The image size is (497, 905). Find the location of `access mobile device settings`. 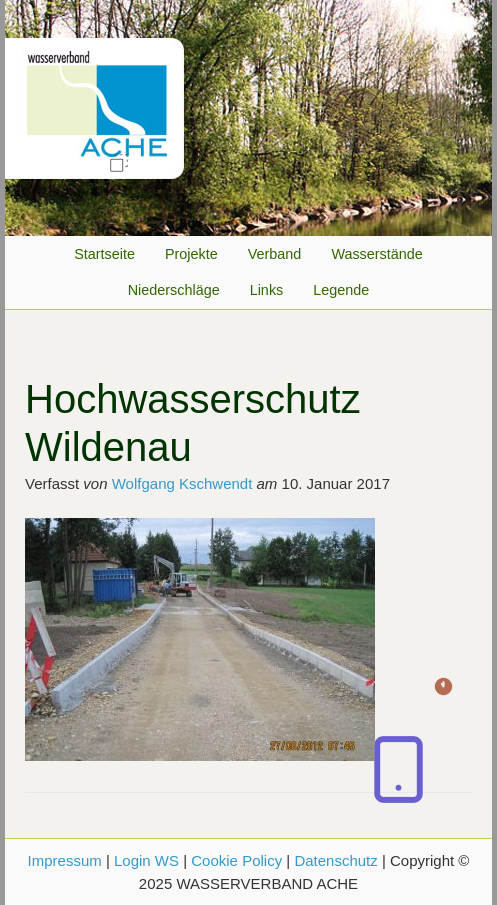

access mobile device settings is located at coordinates (398, 769).